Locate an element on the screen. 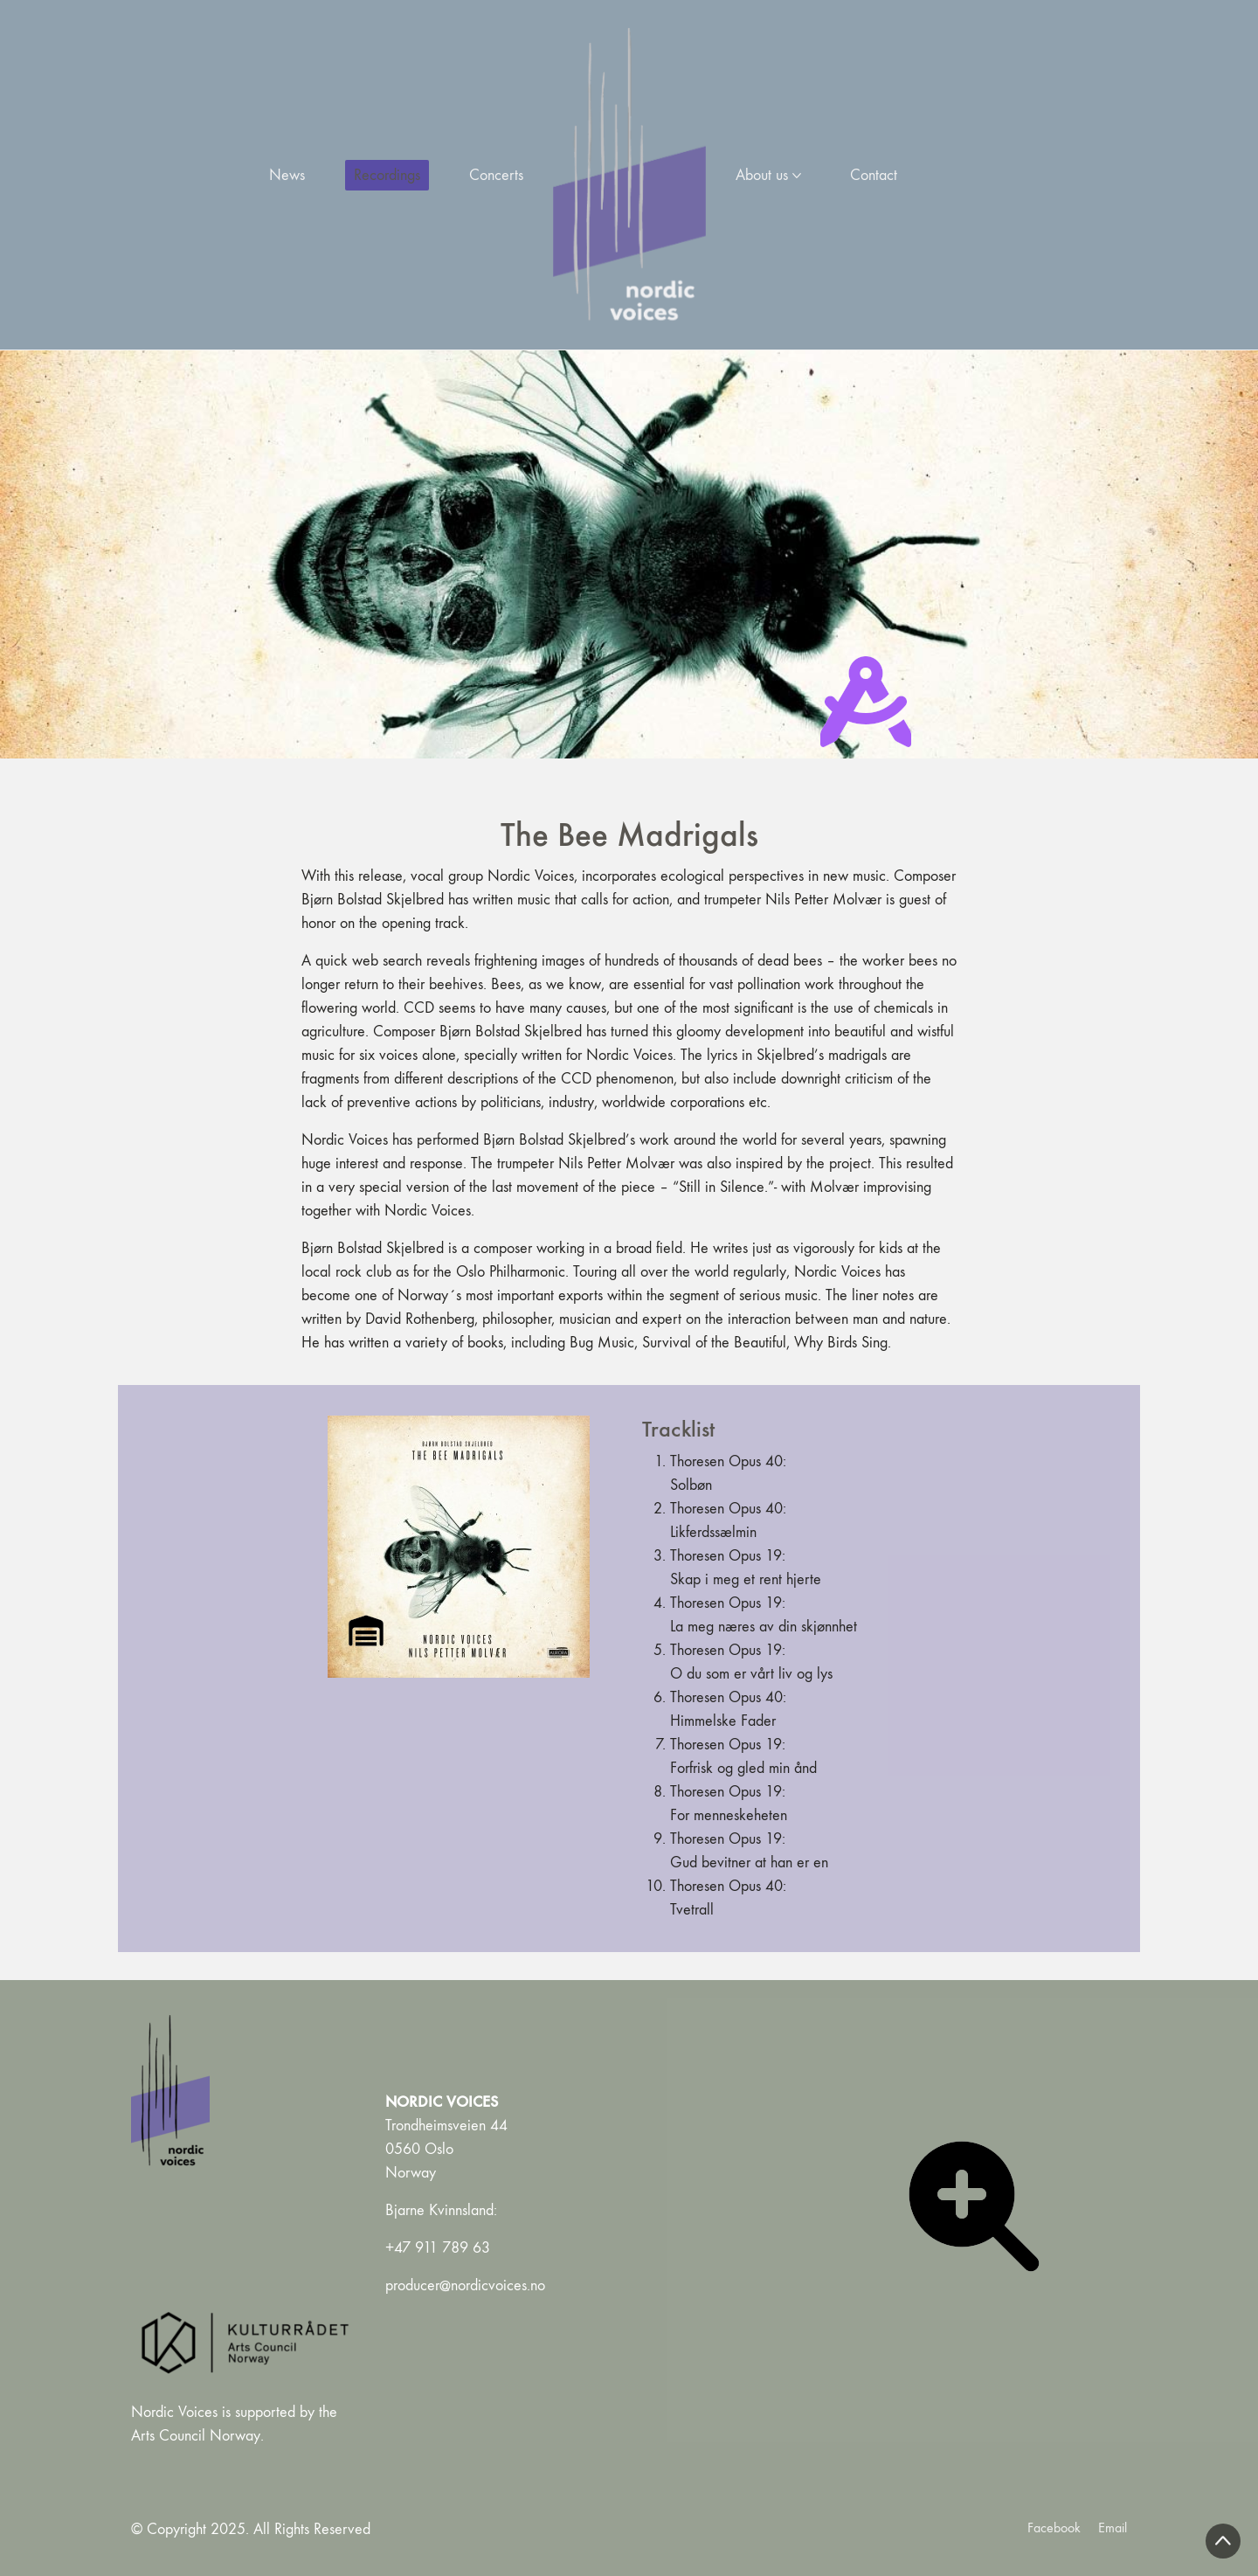  access warehouse or storage inventory is located at coordinates (366, 1631).